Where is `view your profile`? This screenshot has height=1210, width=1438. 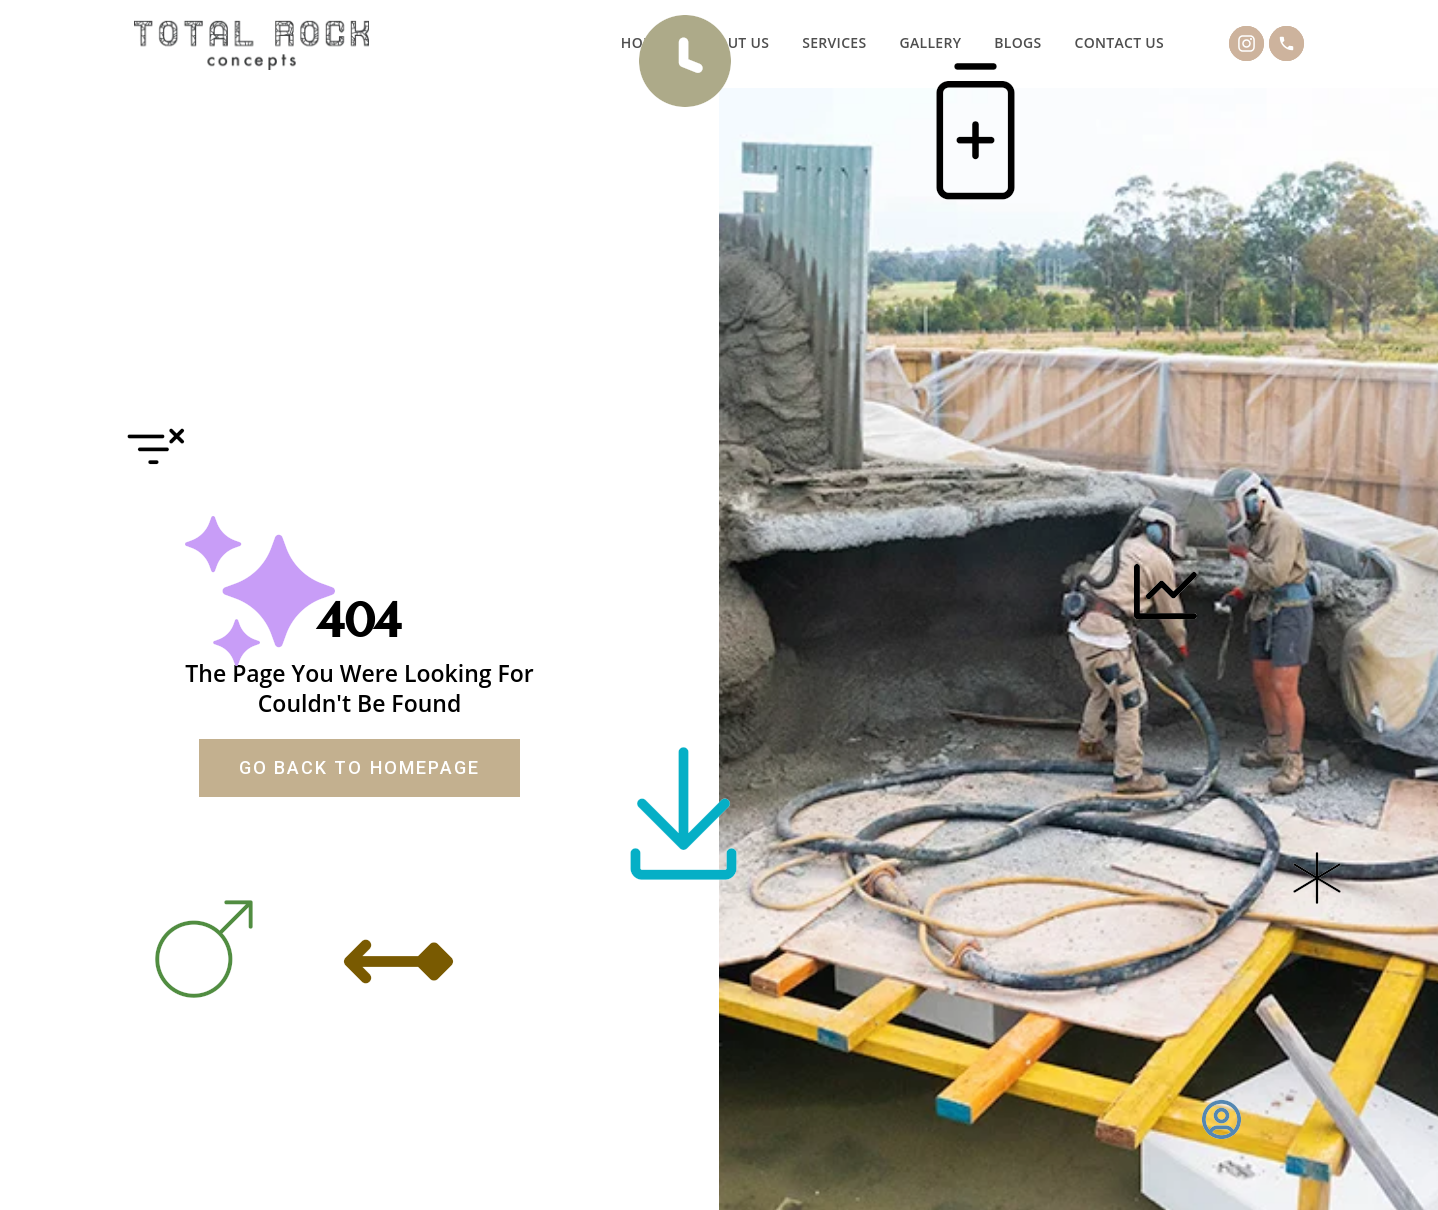
view your profile is located at coordinates (1221, 1119).